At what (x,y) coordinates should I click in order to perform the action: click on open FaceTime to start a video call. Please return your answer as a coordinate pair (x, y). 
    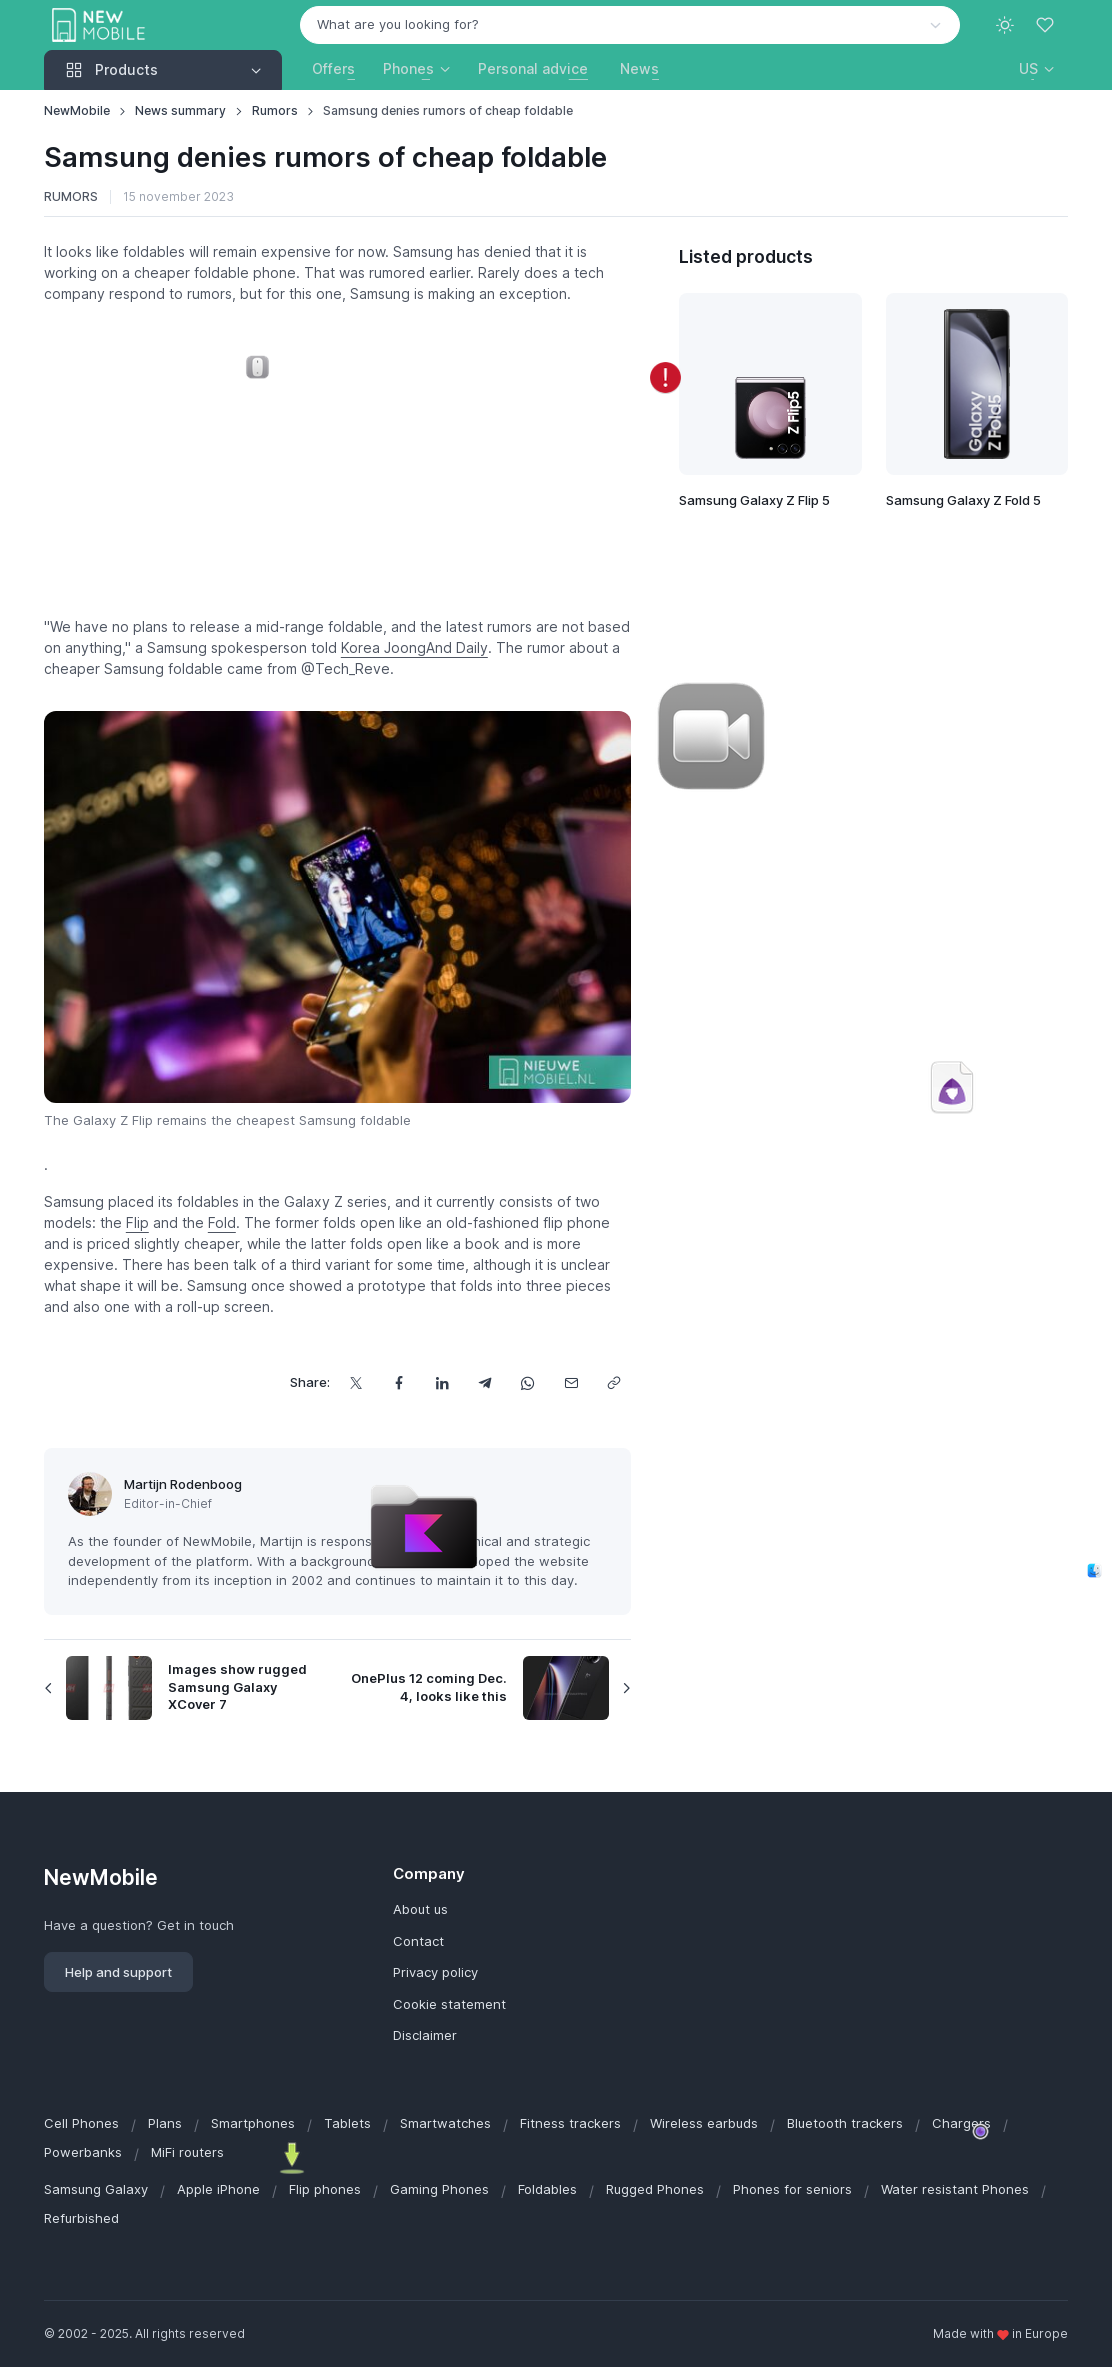
    Looking at the image, I should click on (711, 736).